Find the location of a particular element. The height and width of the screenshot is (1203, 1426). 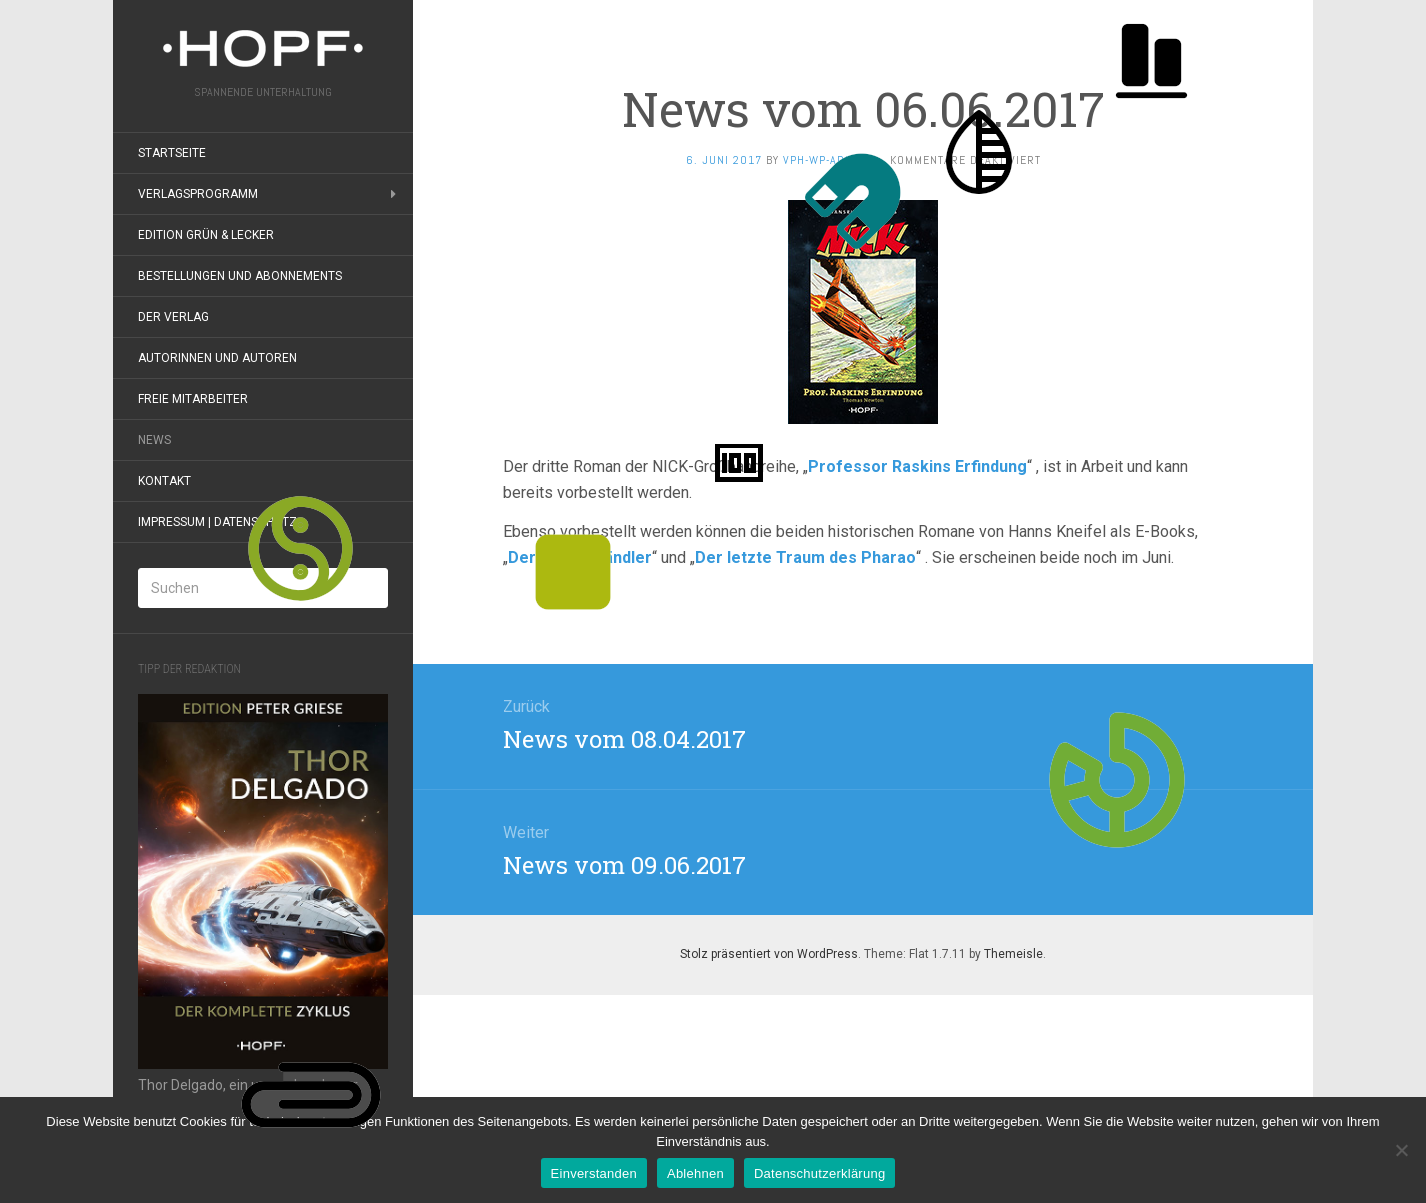

adjust opacity or transparency level is located at coordinates (979, 155).